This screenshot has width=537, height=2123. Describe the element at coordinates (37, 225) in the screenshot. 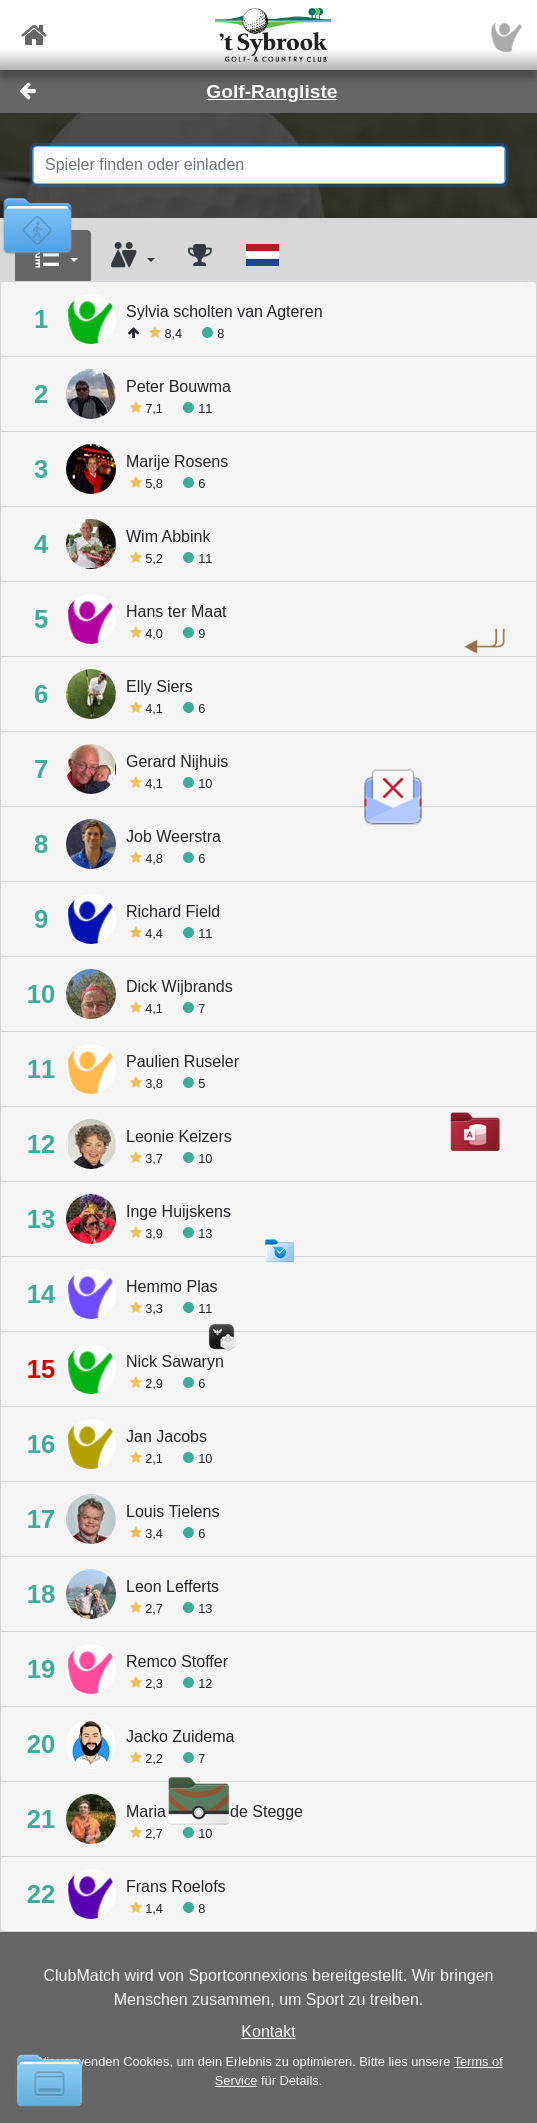

I see `access the public folder for shared files` at that location.